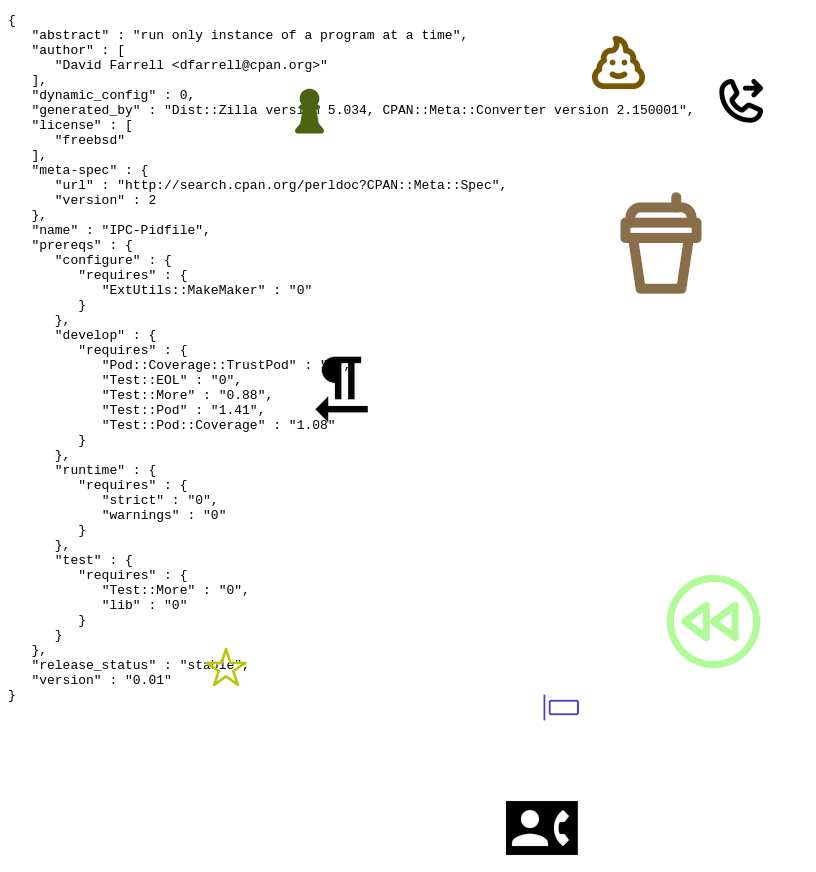 This screenshot has width=816, height=872. Describe the element at coordinates (309, 112) in the screenshot. I see `play chess or access chess game` at that location.